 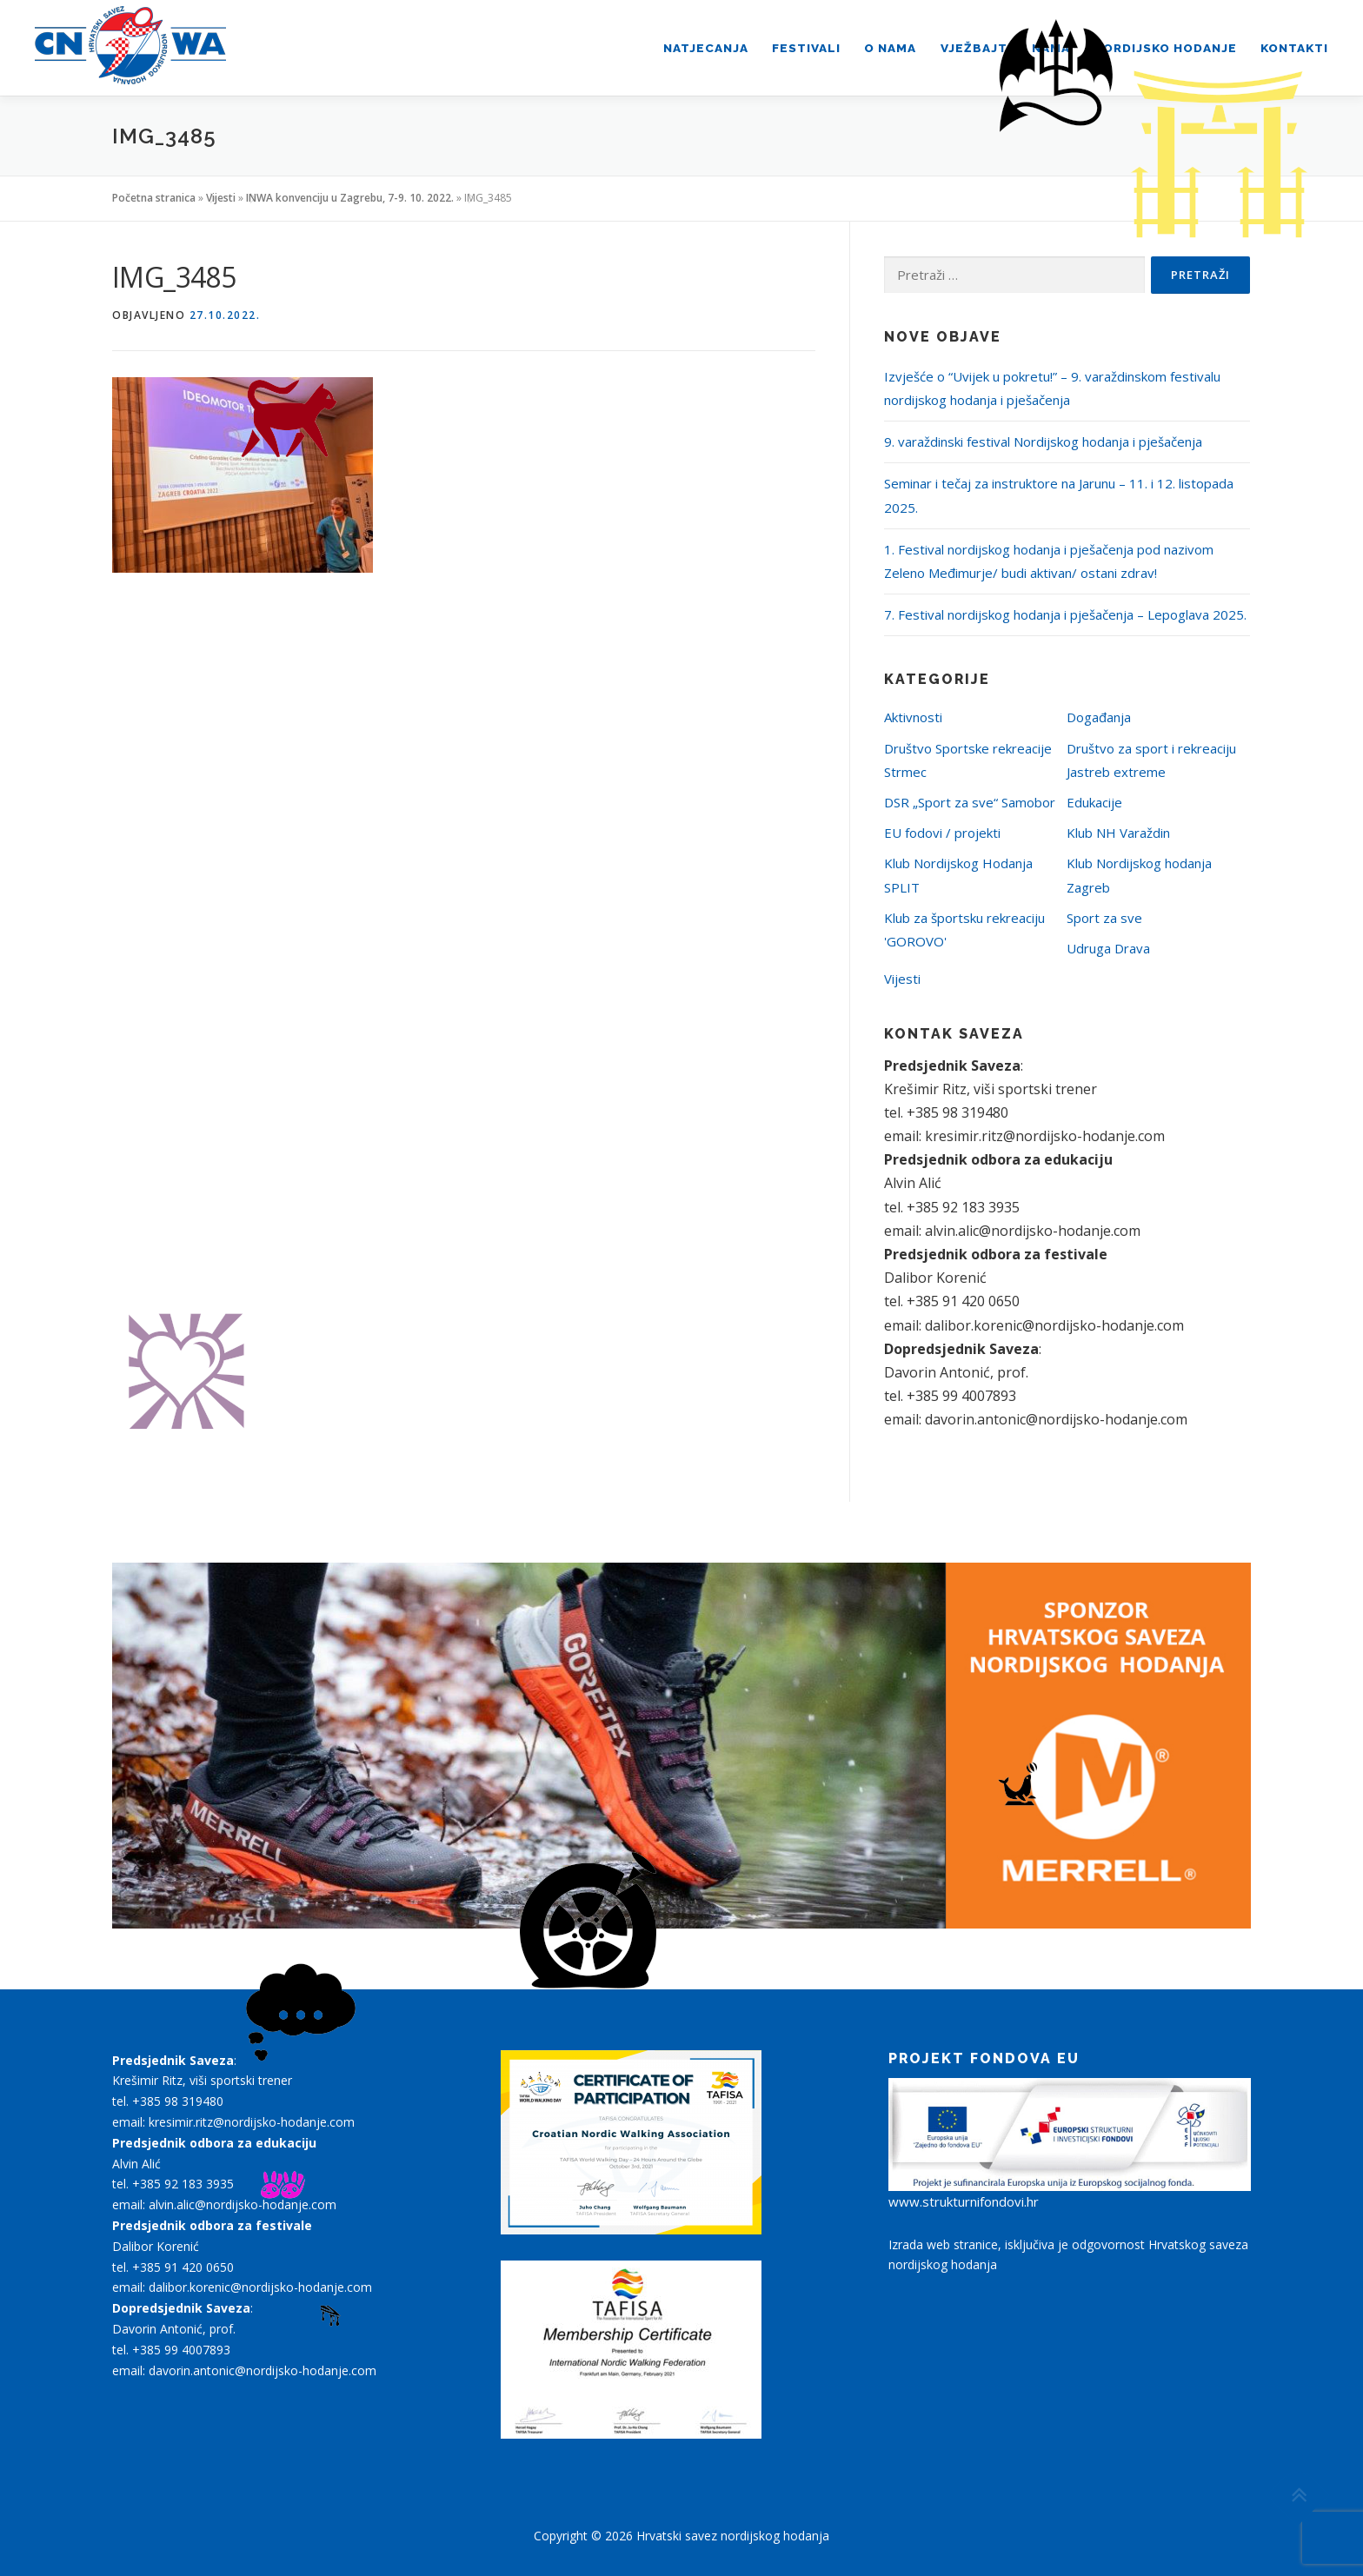 What do you see at coordinates (186, 1371) in the screenshot?
I see `indicates a favorite or loved item` at bounding box center [186, 1371].